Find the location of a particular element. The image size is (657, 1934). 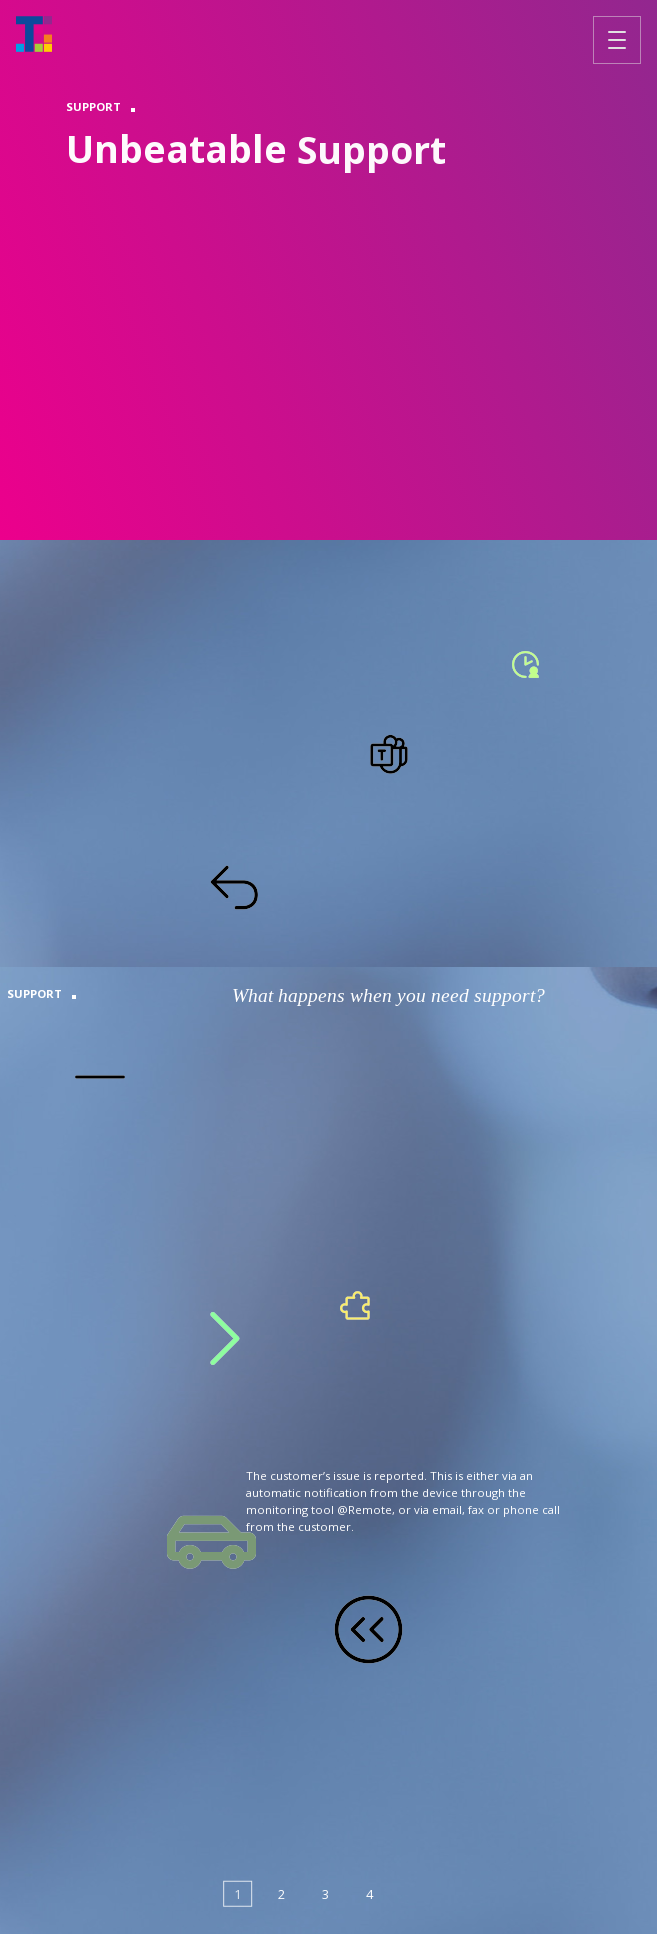

open microsoft teams is located at coordinates (389, 755).